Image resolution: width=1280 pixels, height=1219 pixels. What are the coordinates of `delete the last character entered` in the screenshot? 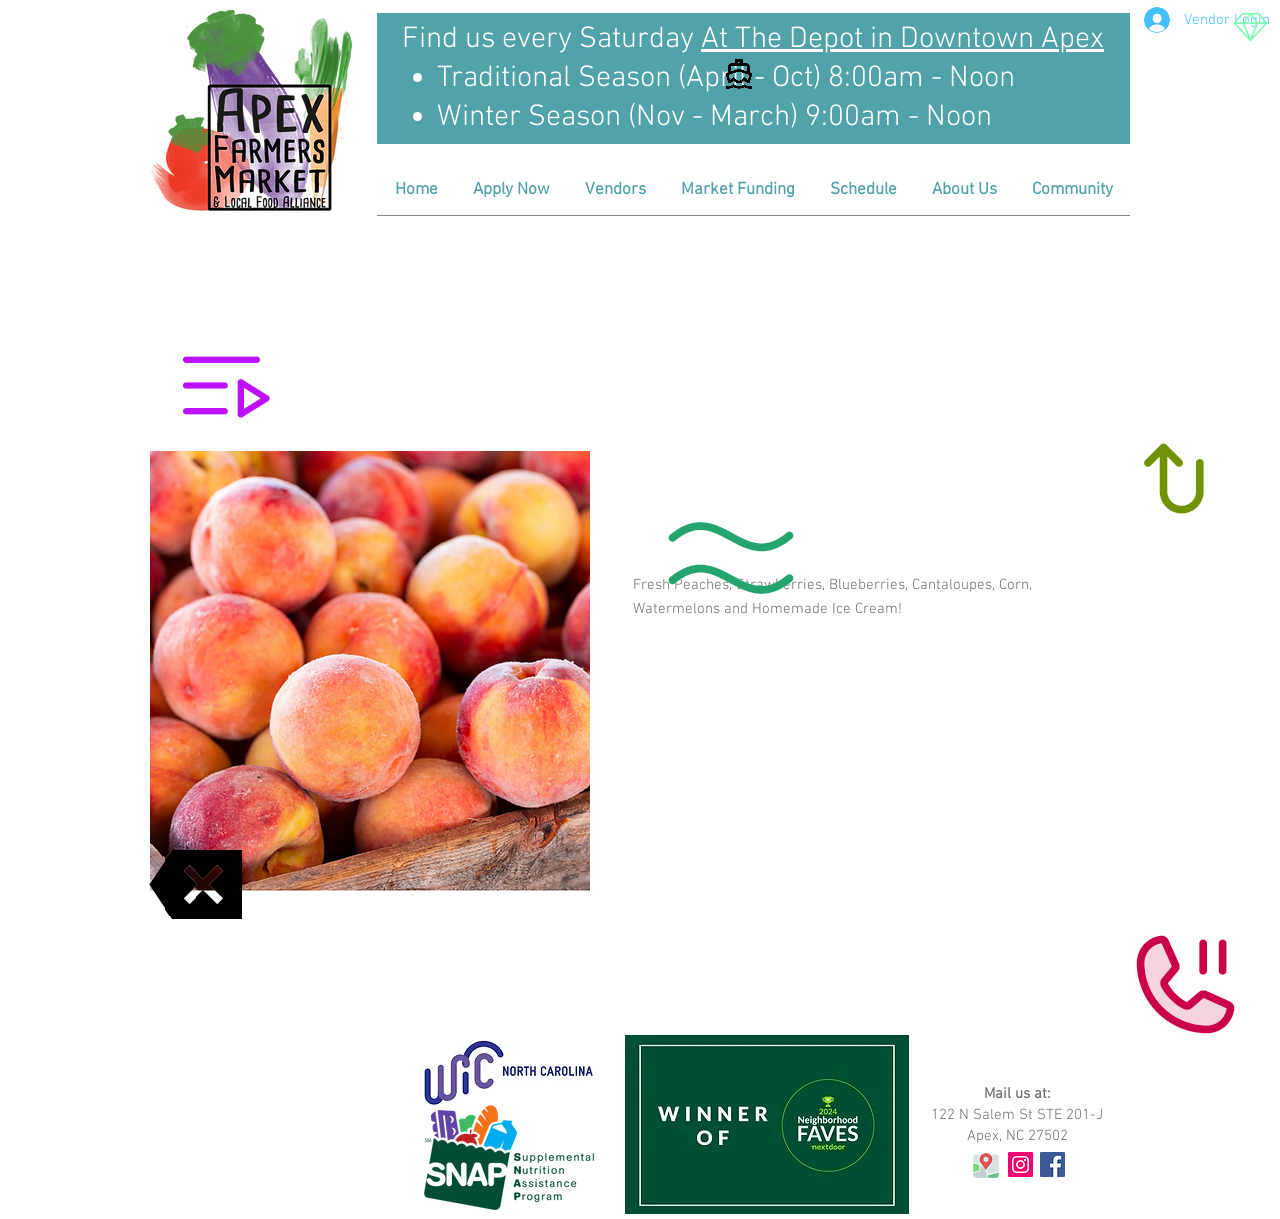 It's located at (195, 884).